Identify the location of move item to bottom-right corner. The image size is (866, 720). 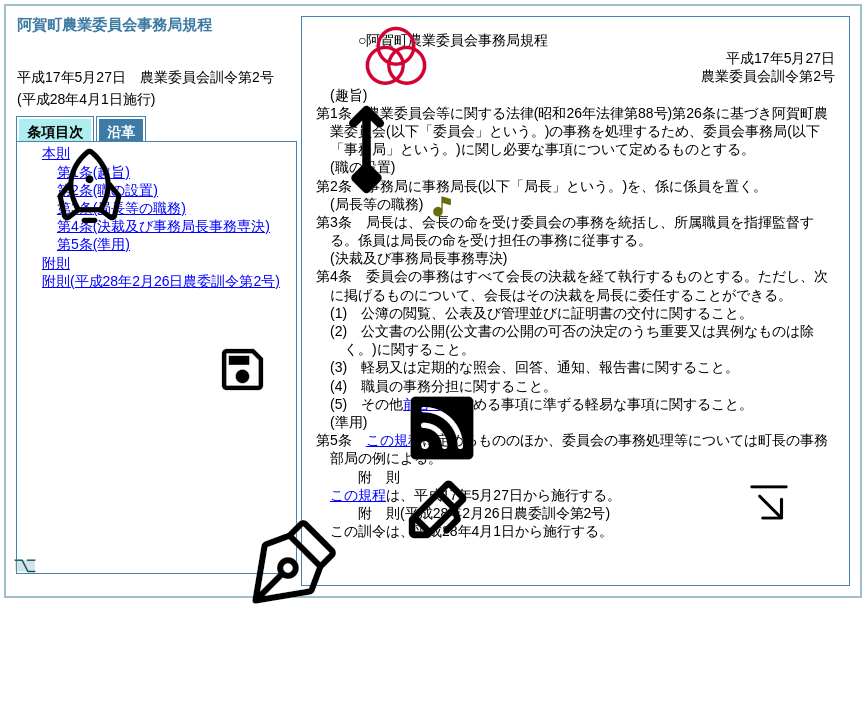
(769, 504).